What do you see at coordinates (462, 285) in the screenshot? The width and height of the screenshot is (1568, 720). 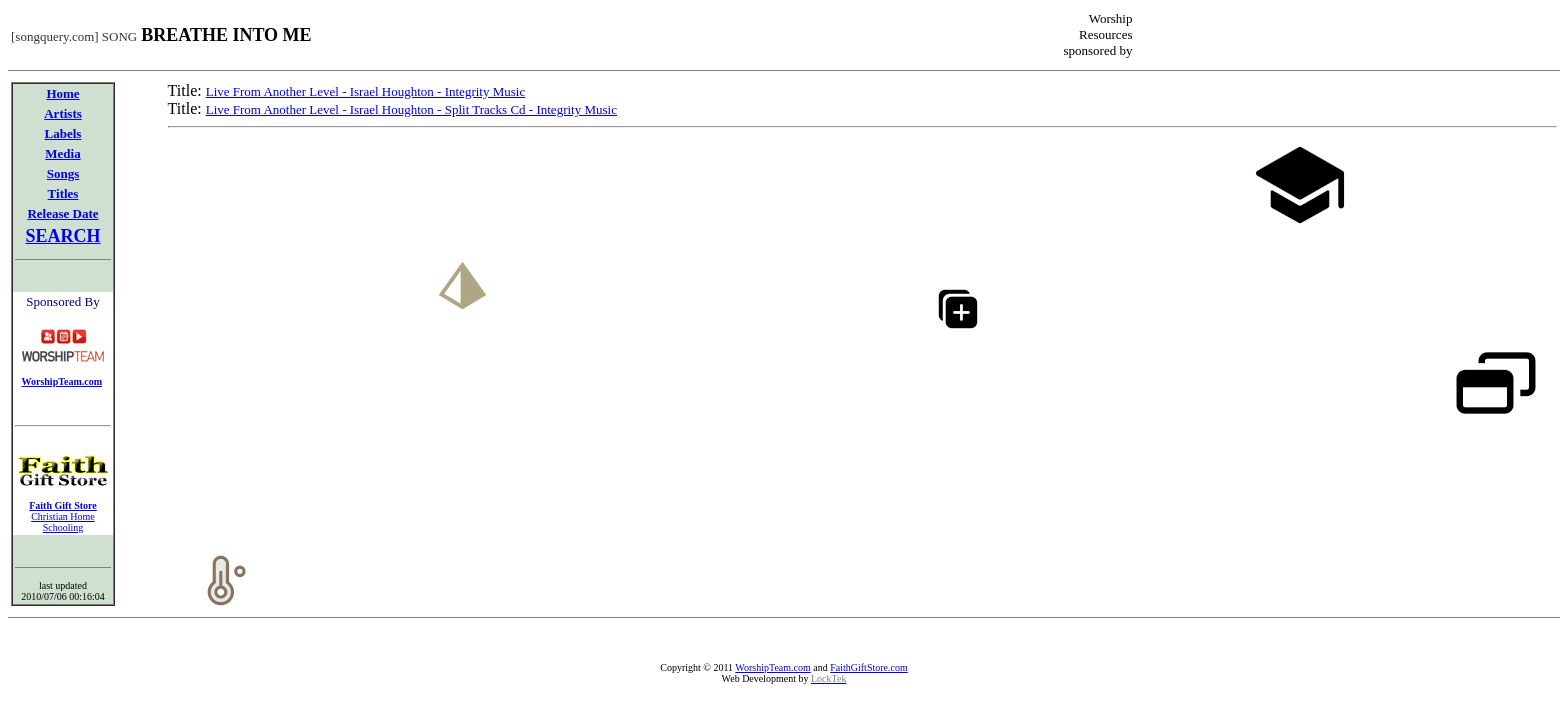 I see `access 3D modeling or rendering tools` at bounding box center [462, 285].